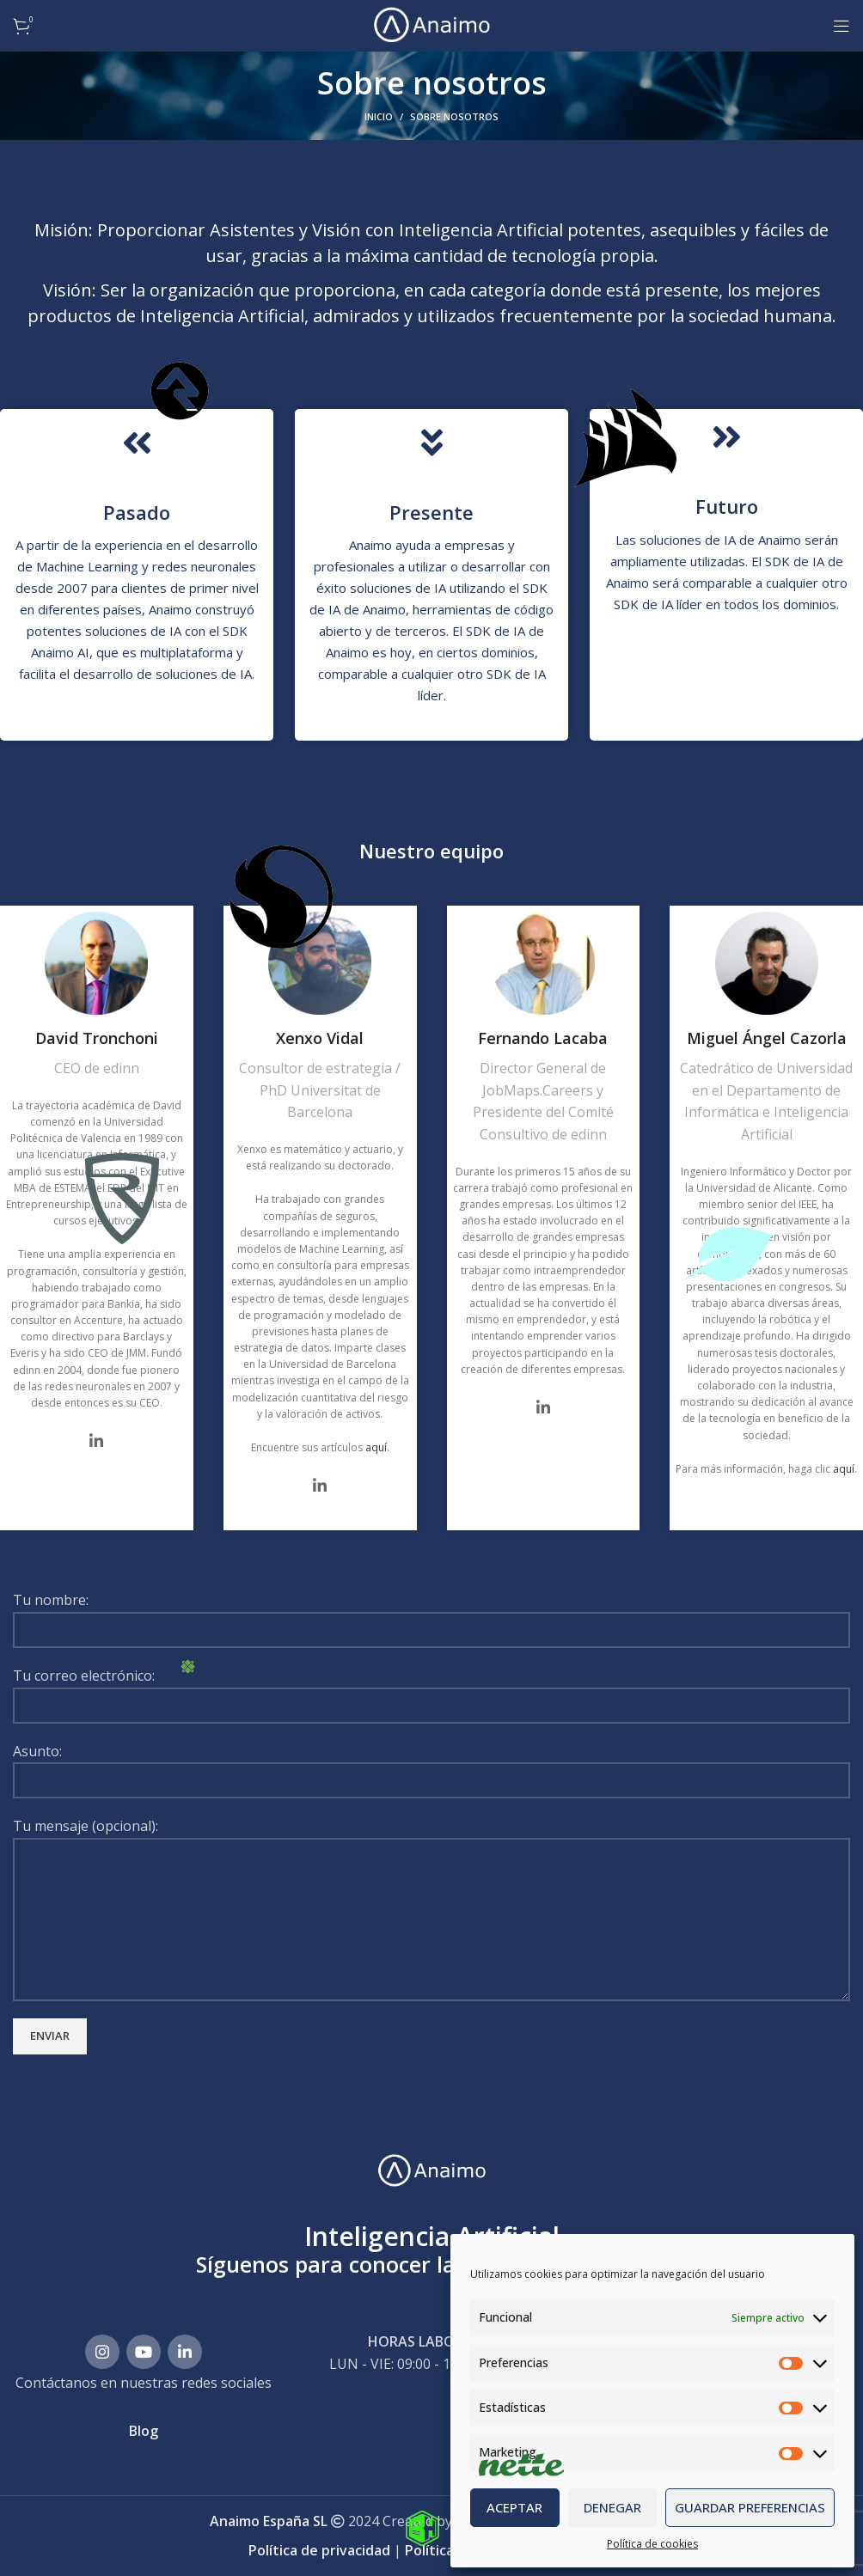  I want to click on open Rock RMS church management app, so click(180, 391).